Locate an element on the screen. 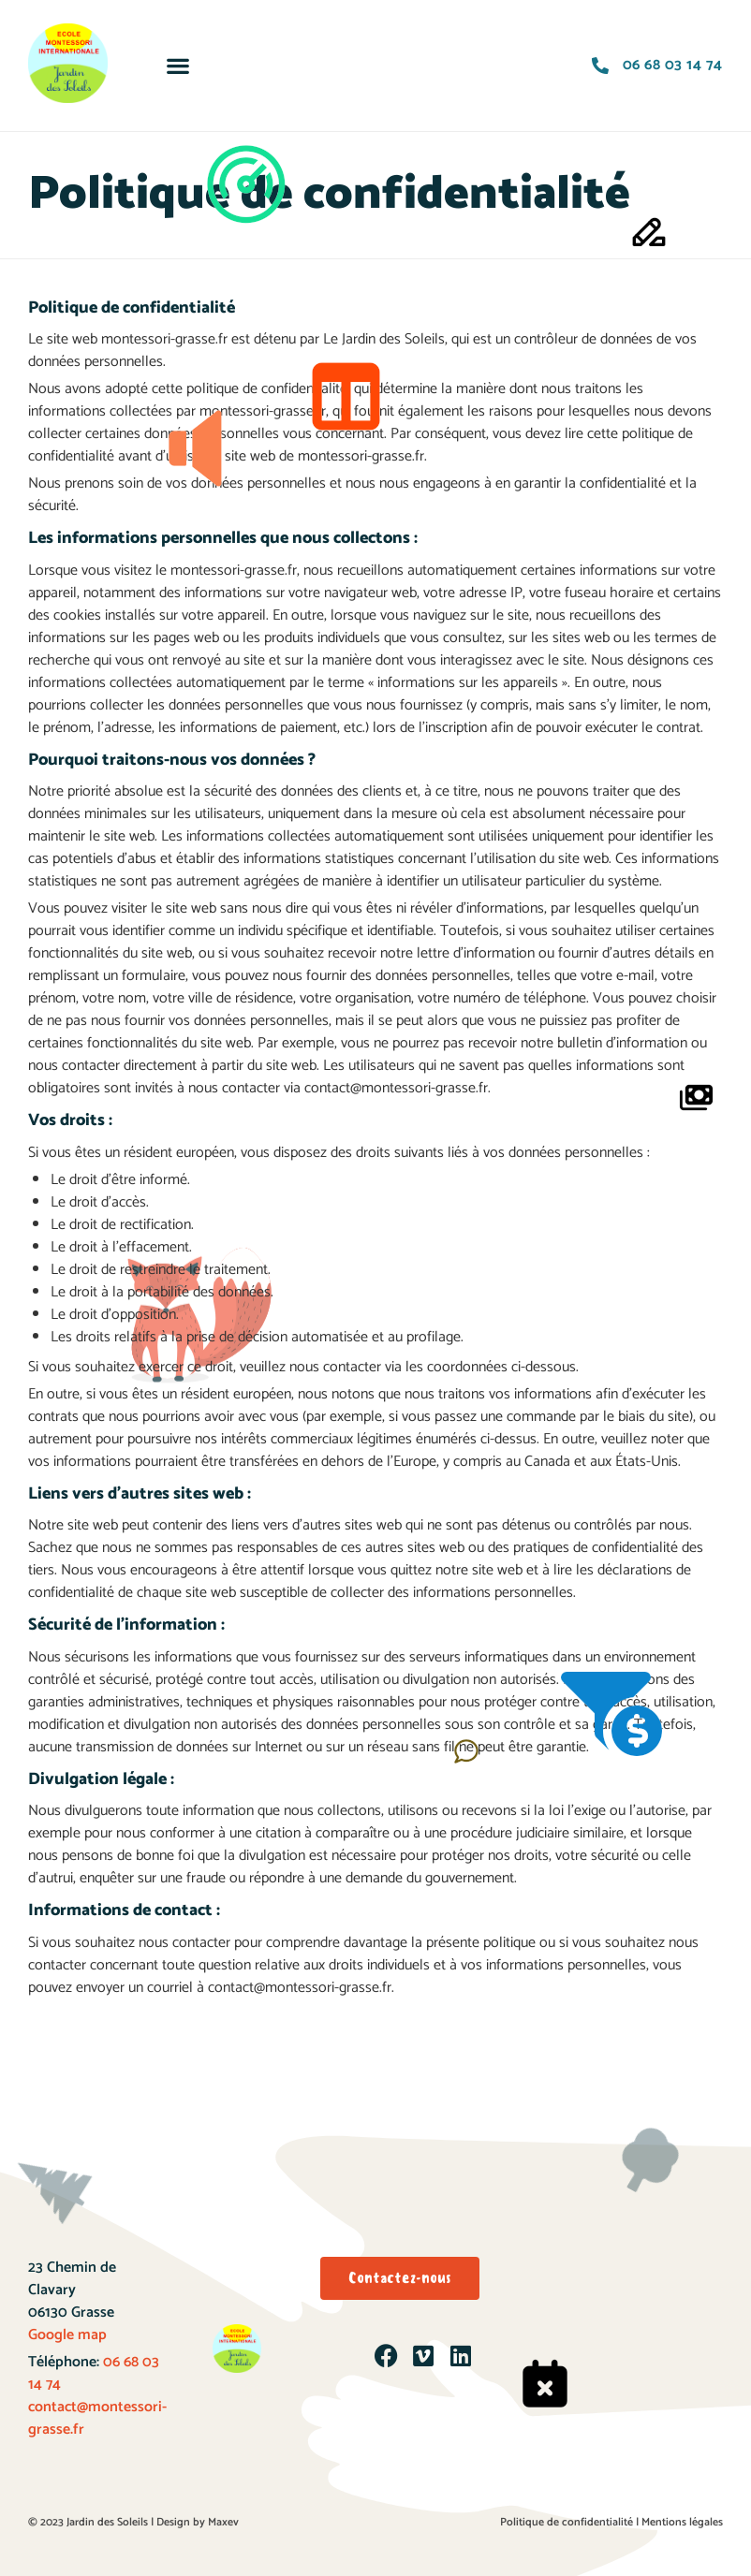  open comments section is located at coordinates (466, 1751).